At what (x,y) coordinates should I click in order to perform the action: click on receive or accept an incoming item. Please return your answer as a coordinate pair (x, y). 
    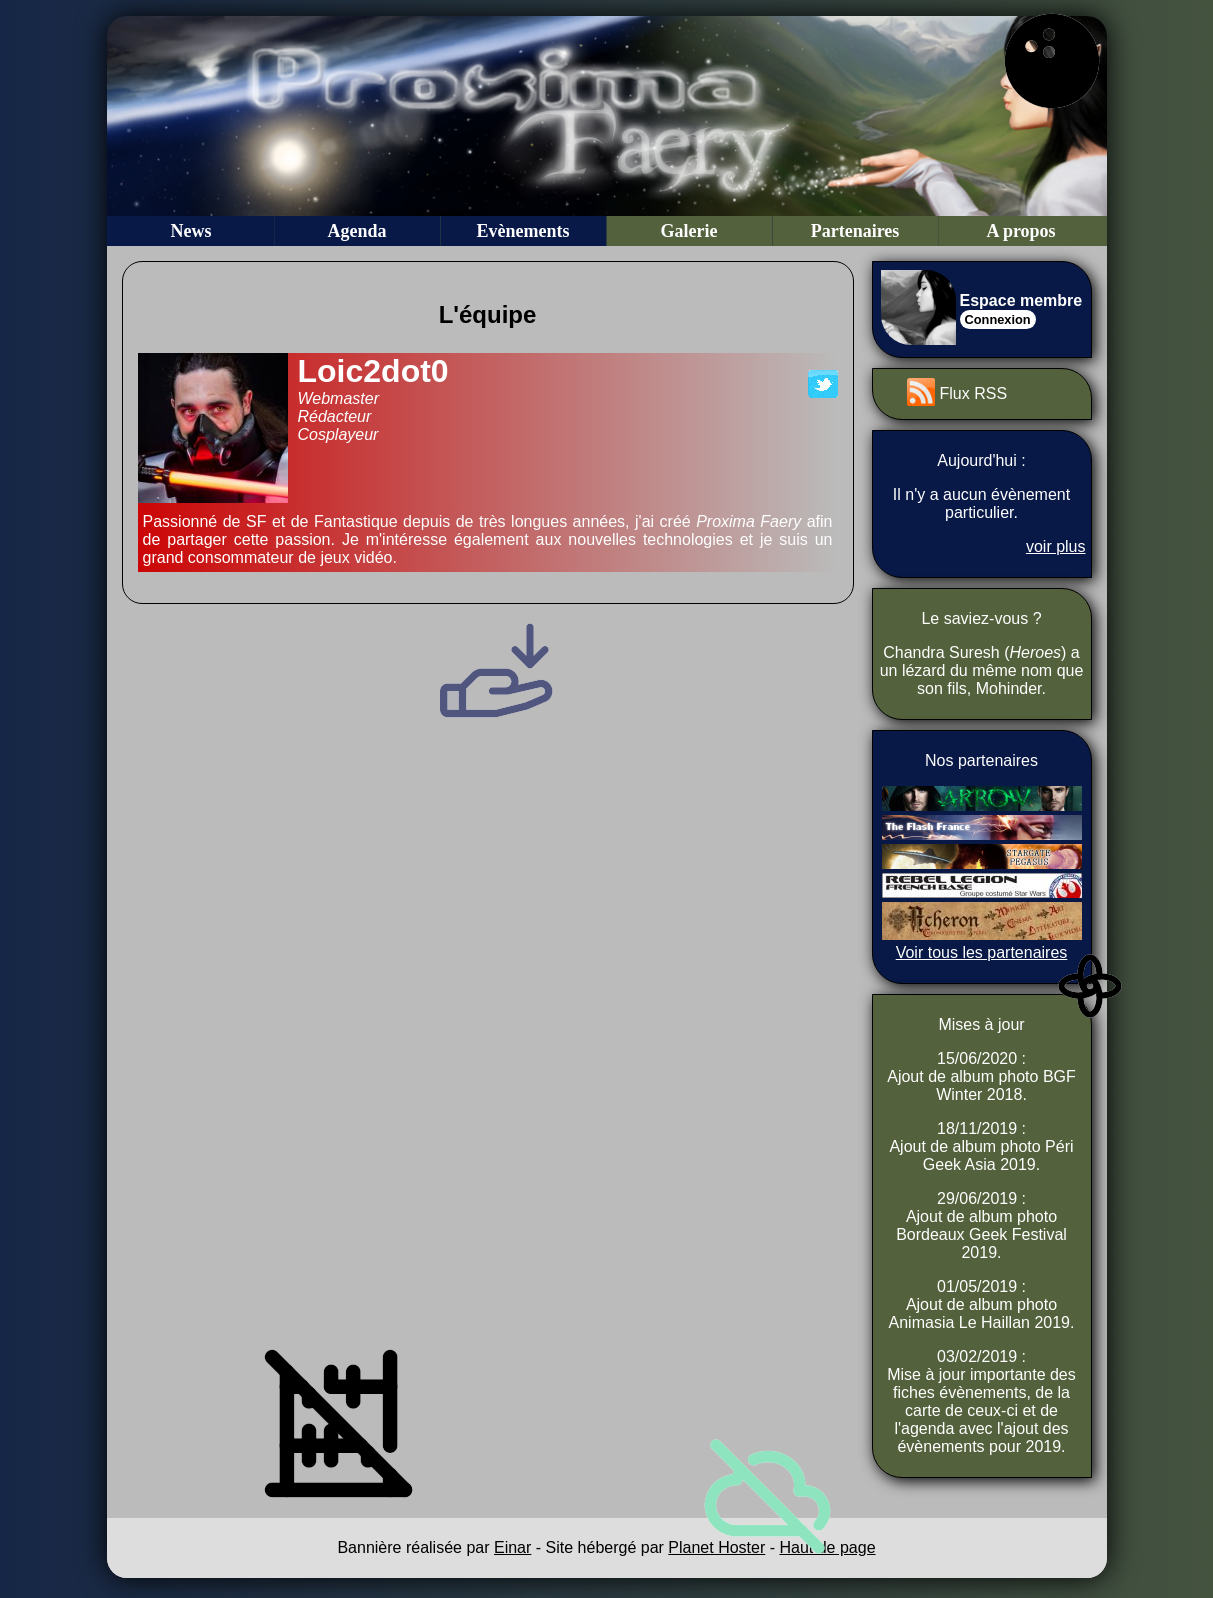
    Looking at the image, I should click on (500, 676).